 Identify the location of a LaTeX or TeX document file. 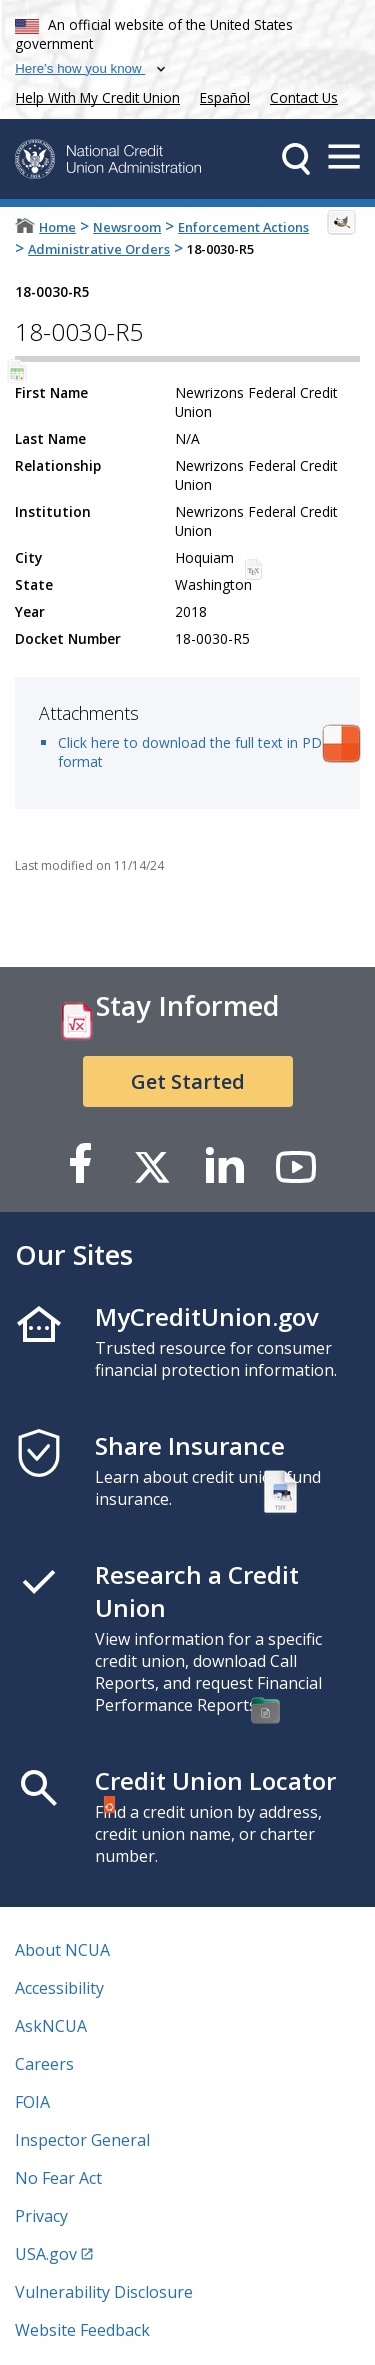
(253, 569).